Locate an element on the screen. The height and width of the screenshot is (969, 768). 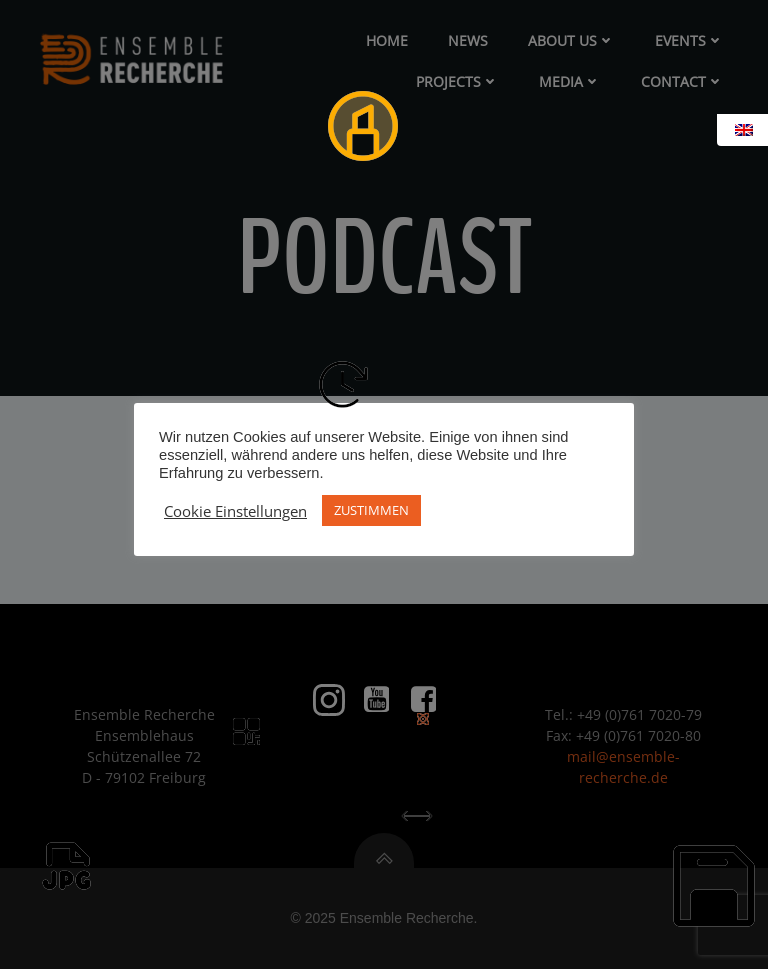
restore to a previous version is located at coordinates (342, 384).